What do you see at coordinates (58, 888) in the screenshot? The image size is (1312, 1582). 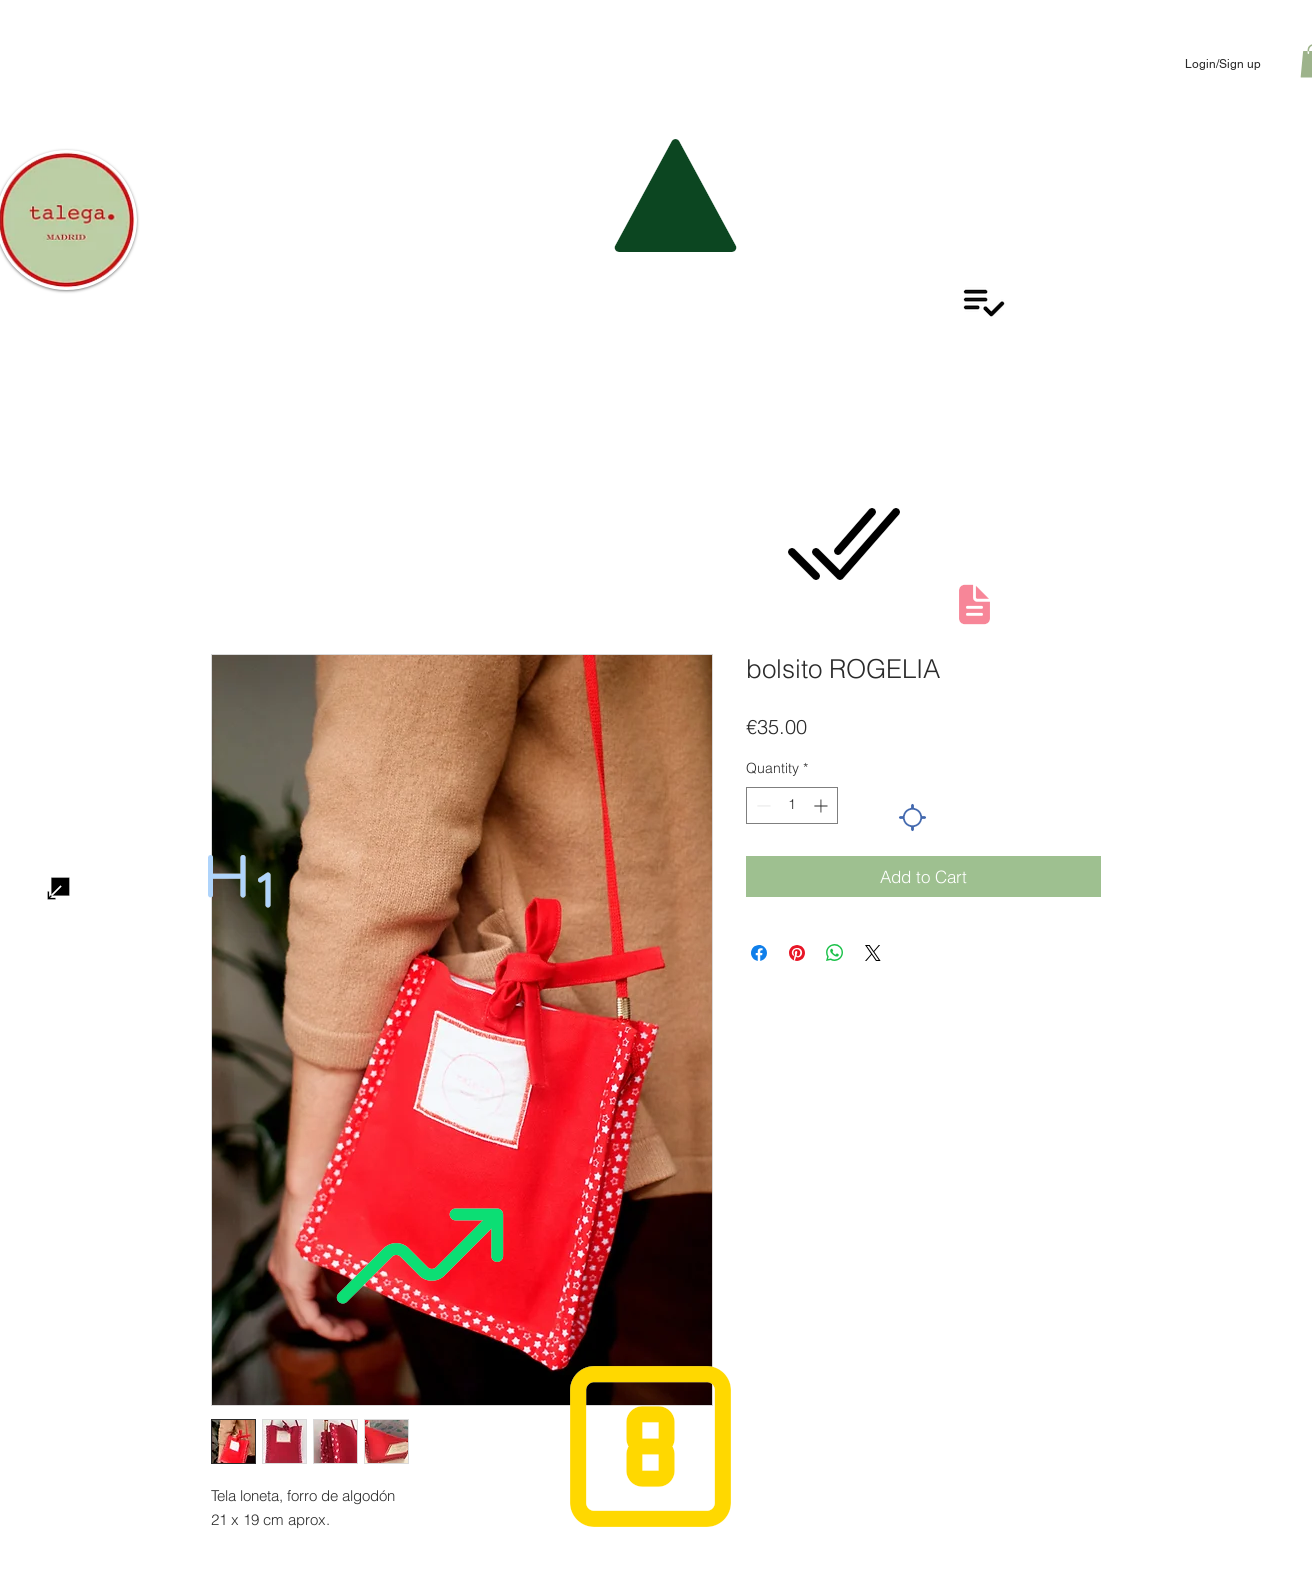 I see `collapse or minimize a panel` at bounding box center [58, 888].